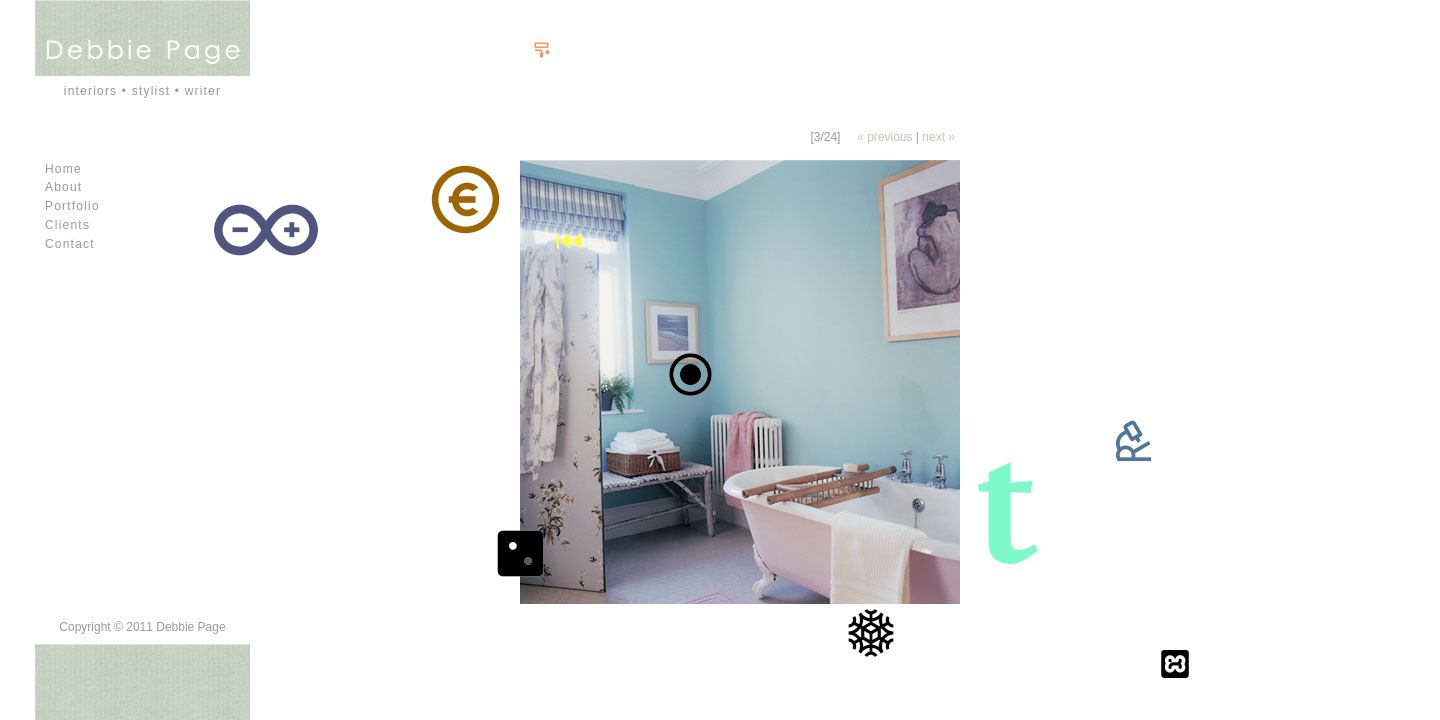 This screenshot has width=1440, height=720. What do you see at coordinates (1008, 513) in the screenshot?
I see `open typst document editor` at bounding box center [1008, 513].